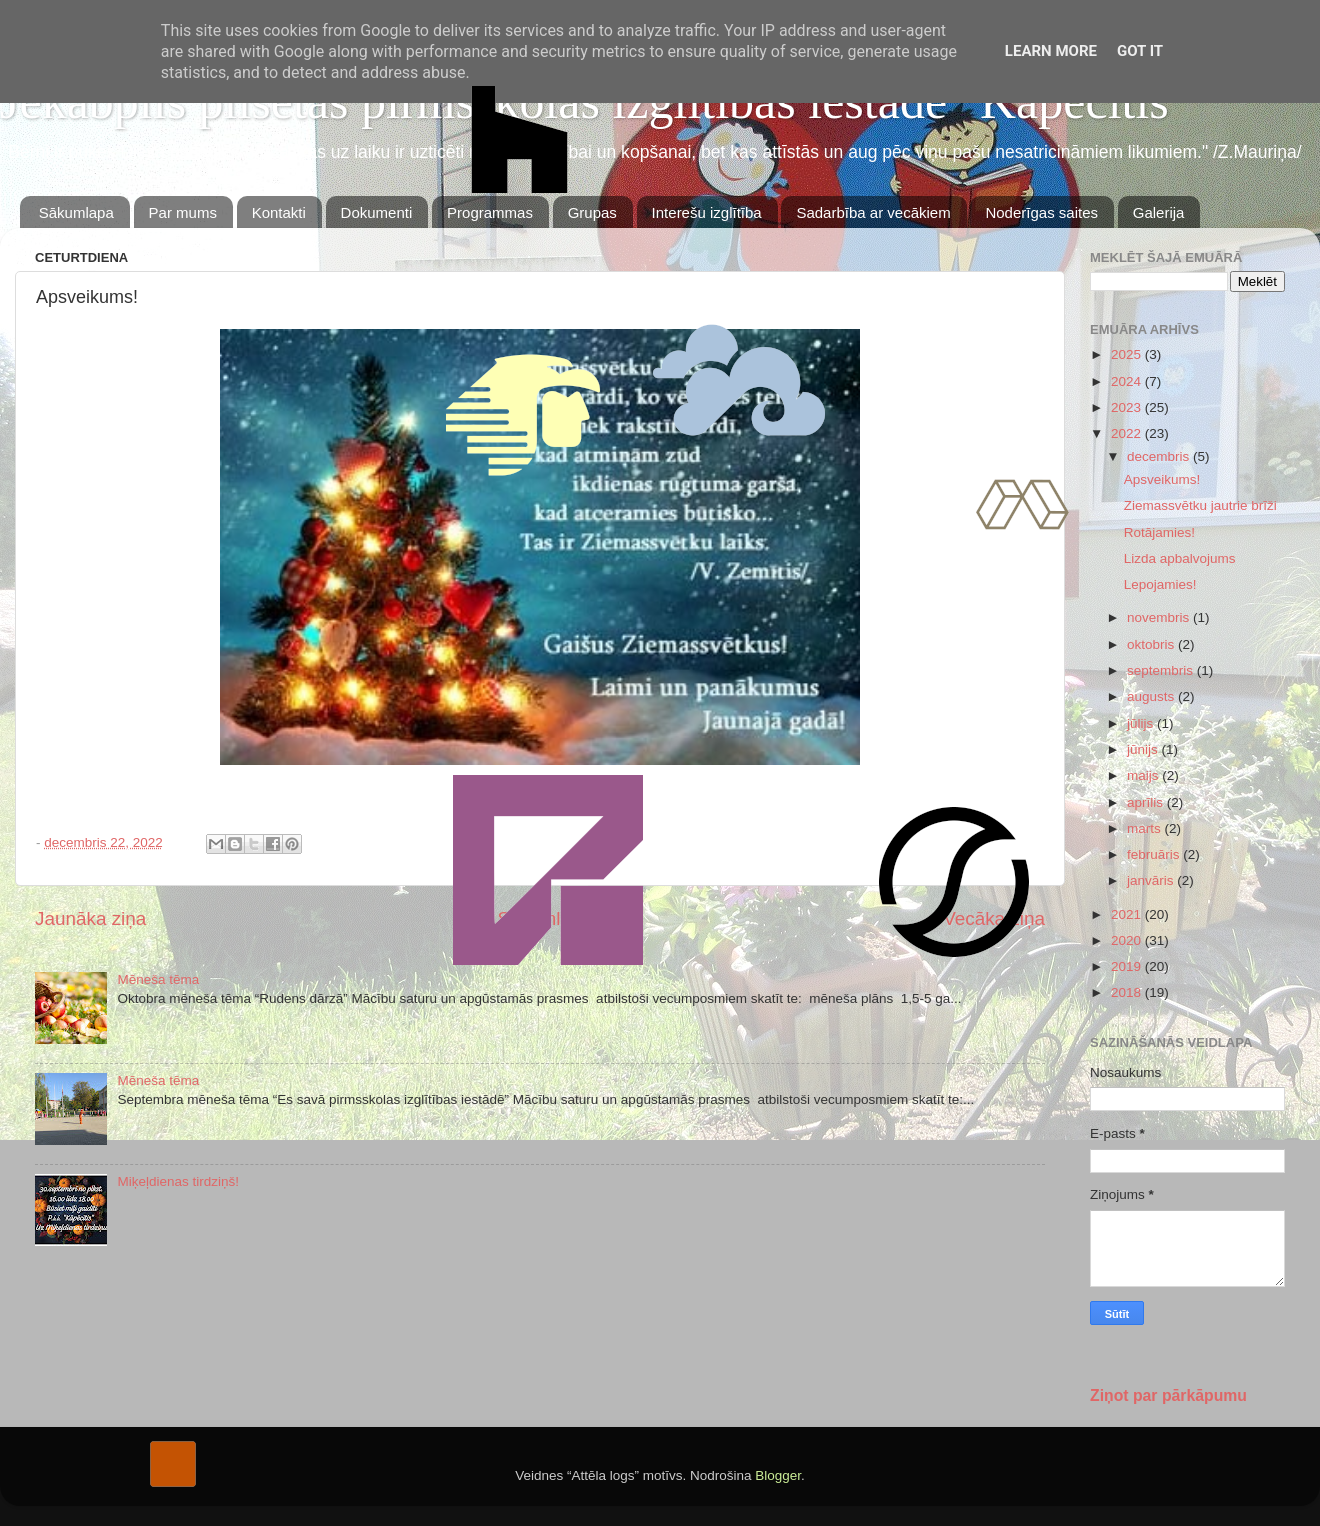 The height and width of the screenshot is (1526, 1320). I want to click on open the houzz app for home design and renovation, so click(519, 139).